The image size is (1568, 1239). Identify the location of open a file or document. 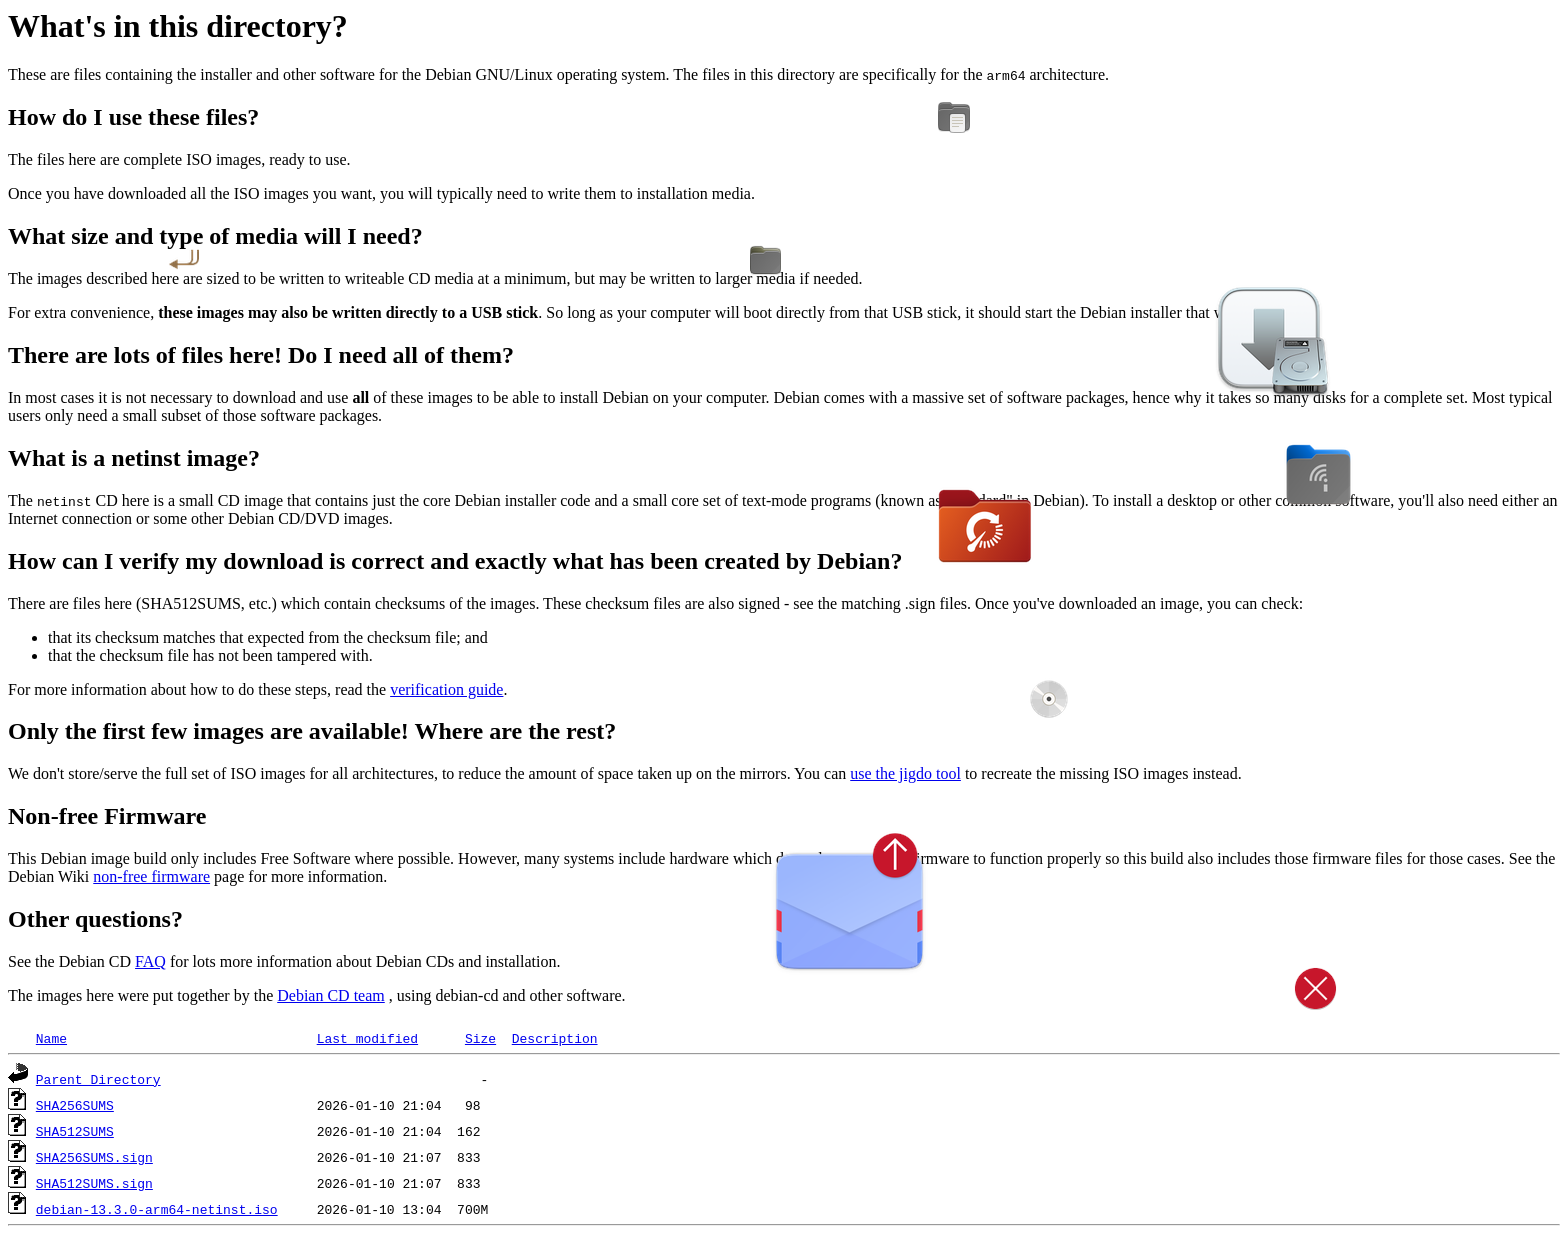
(954, 117).